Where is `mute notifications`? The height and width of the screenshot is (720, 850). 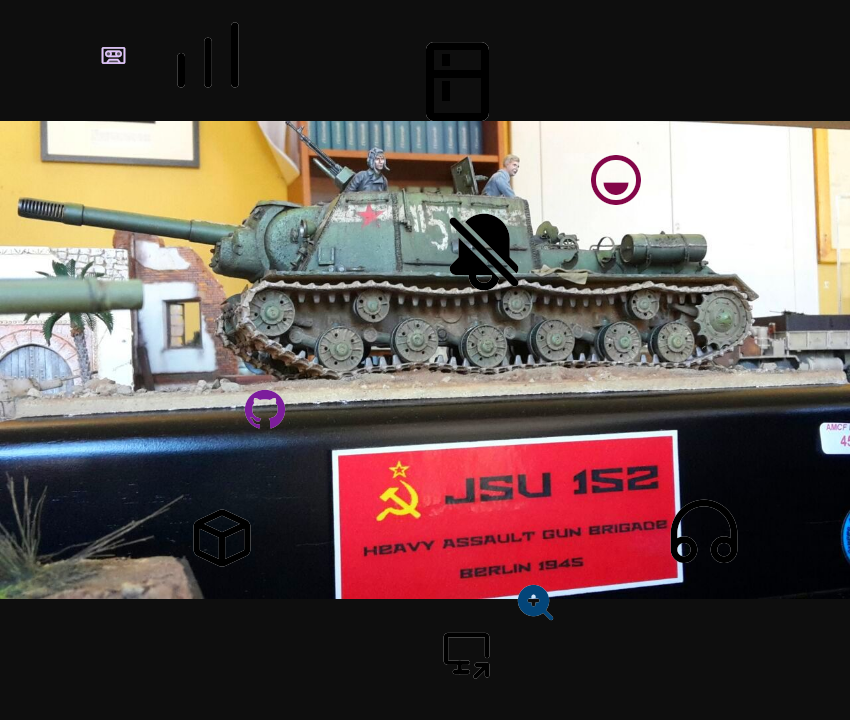 mute notifications is located at coordinates (484, 252).